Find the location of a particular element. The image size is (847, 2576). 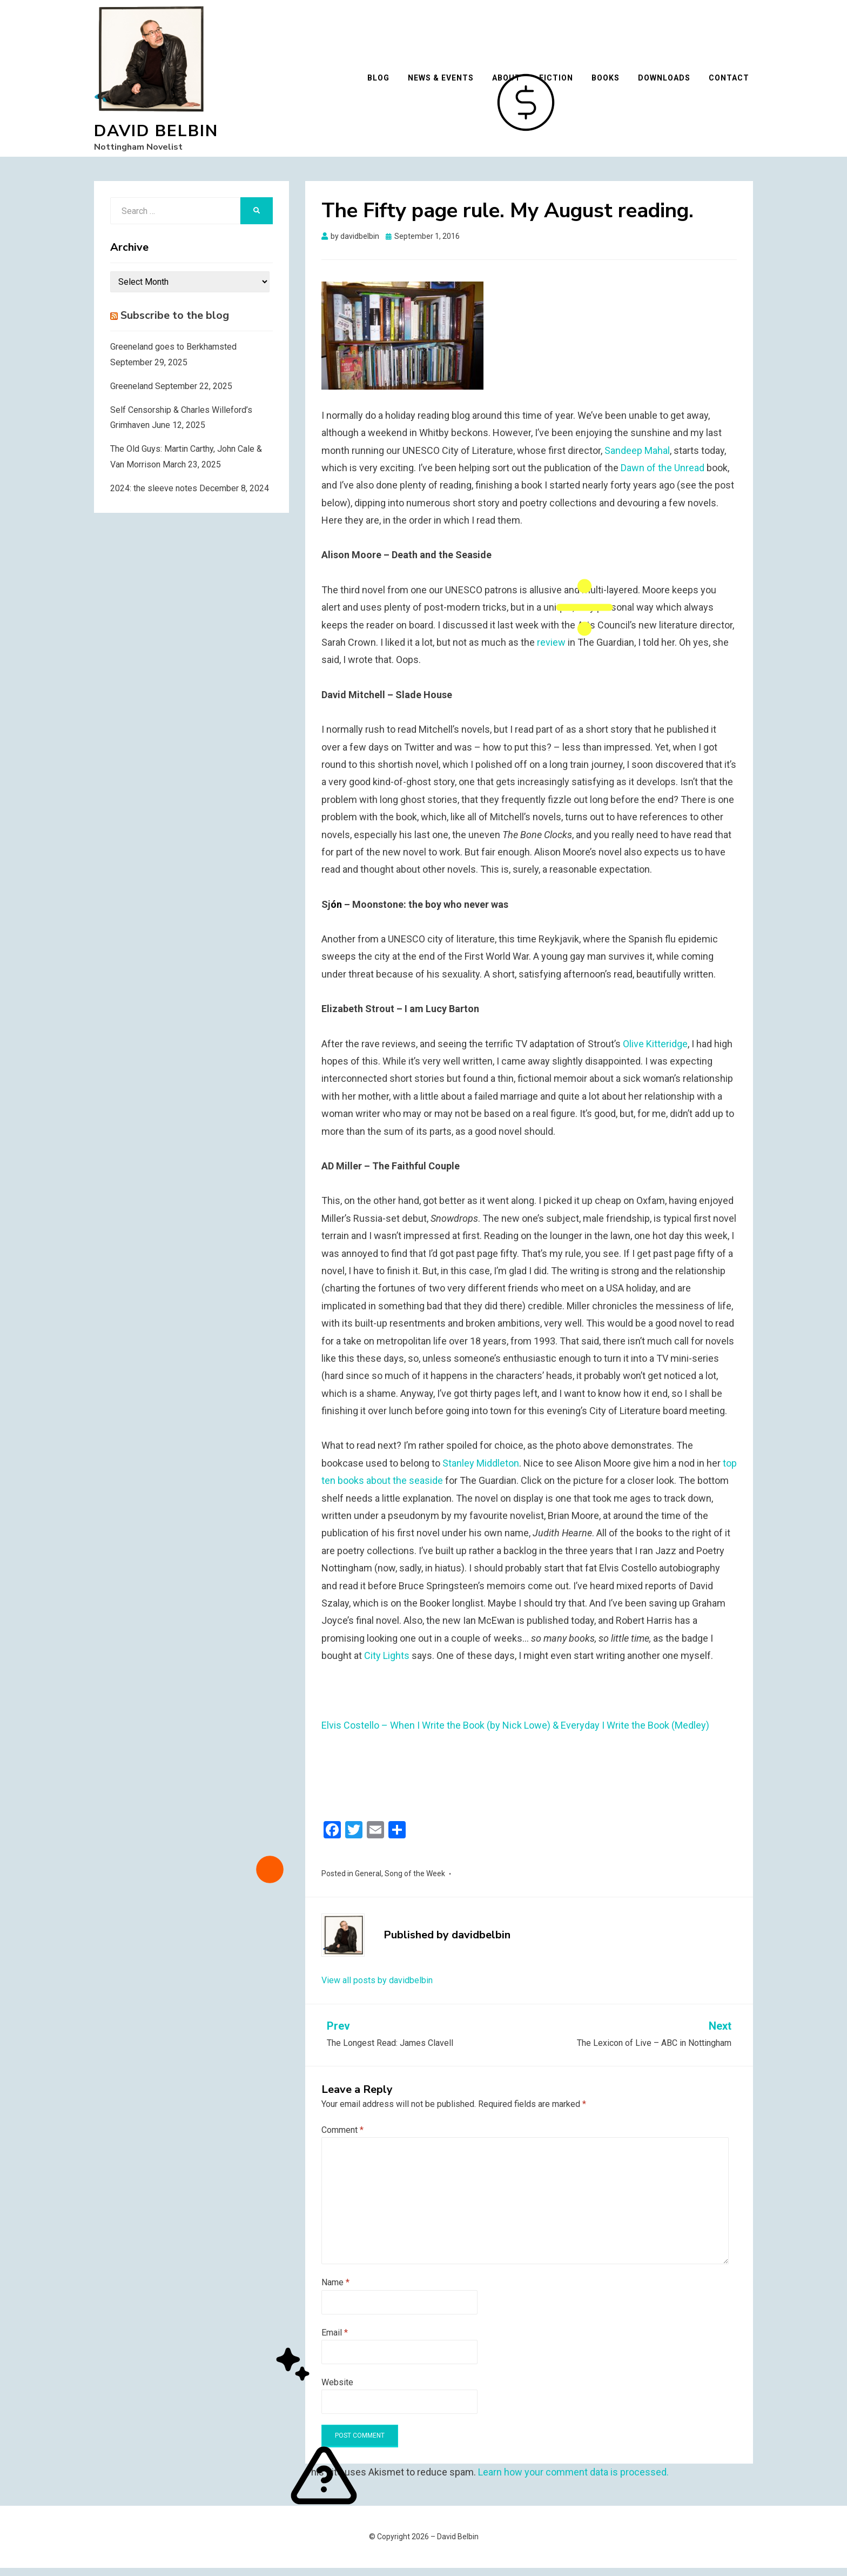

indicates AI-generated or enhanced content is located at coordinates (293, 2364).